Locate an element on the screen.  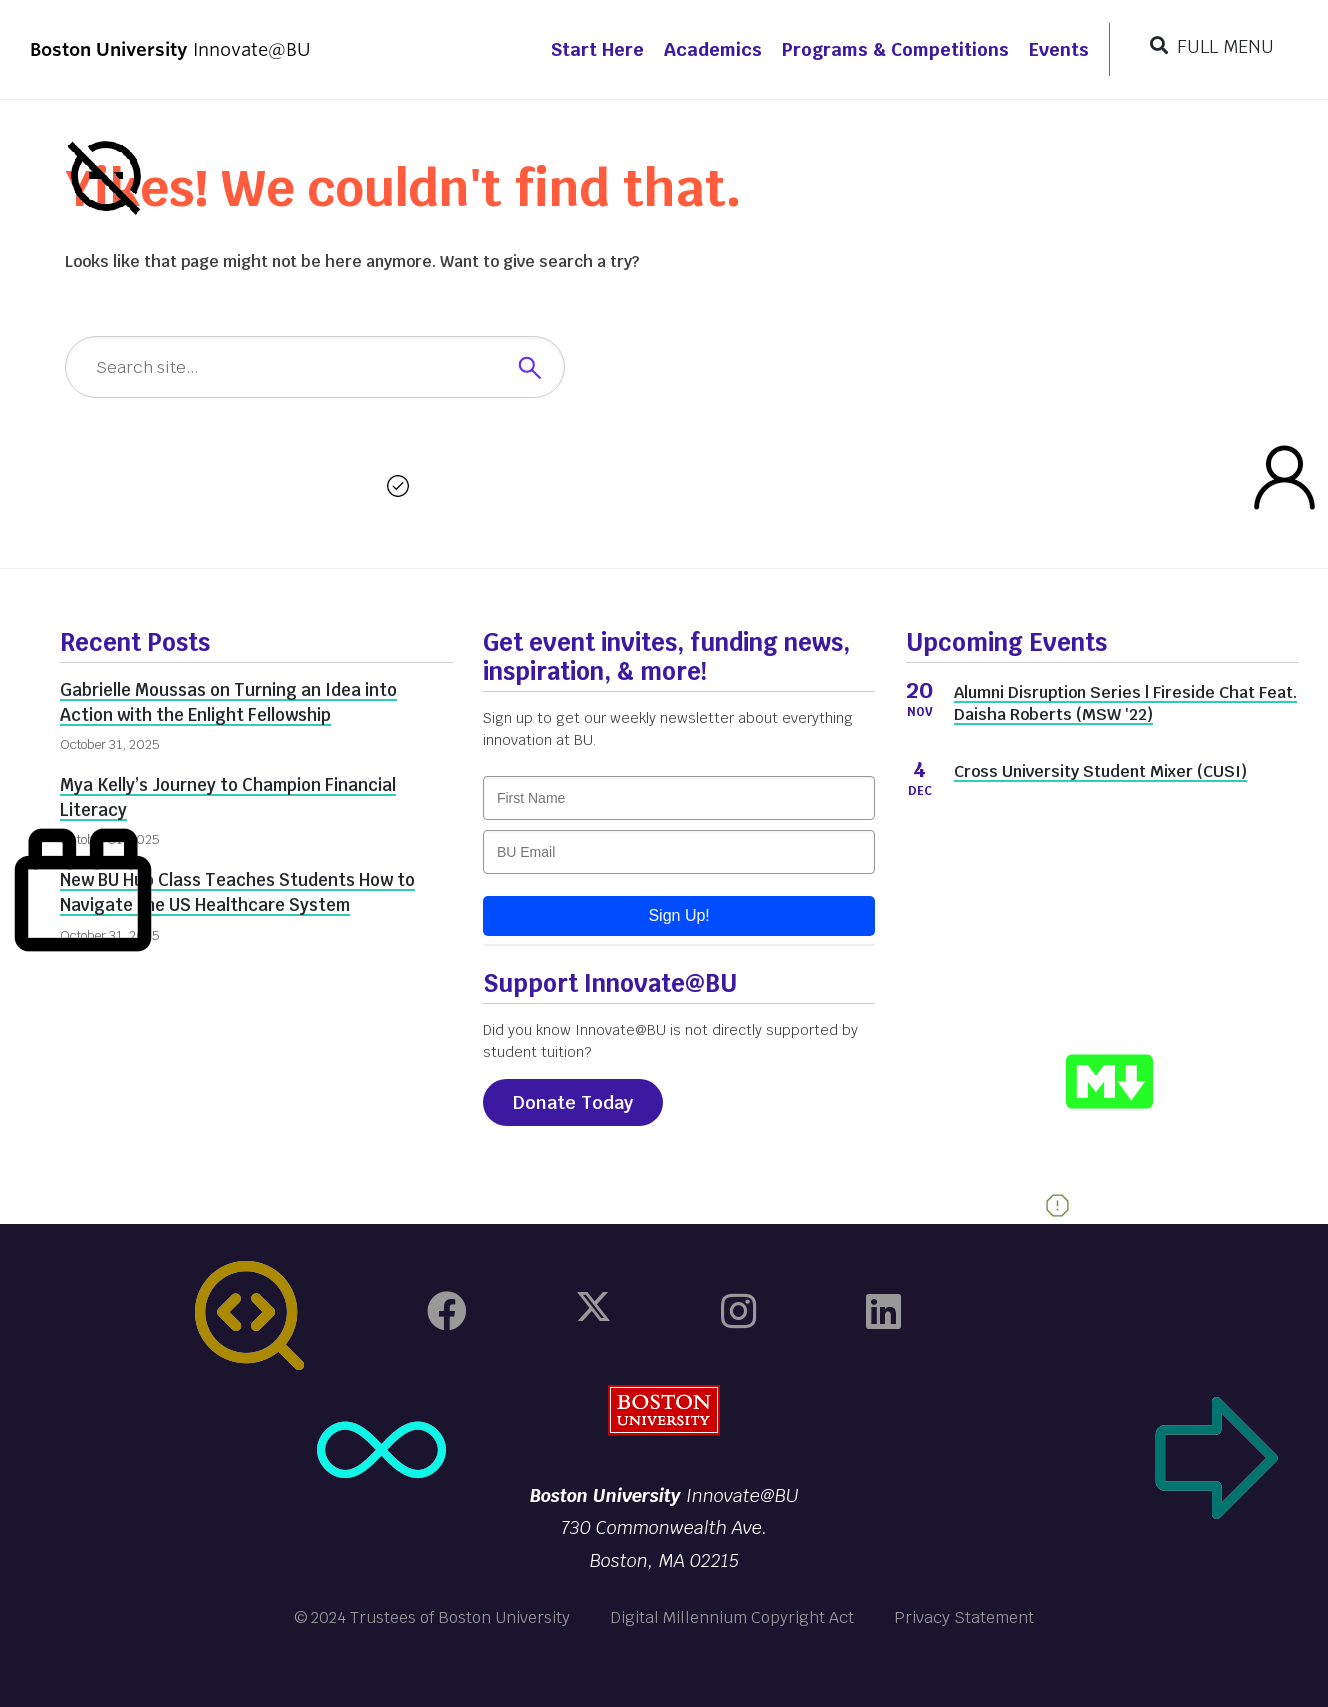
view your profile is located at coordinates (1284, 477).